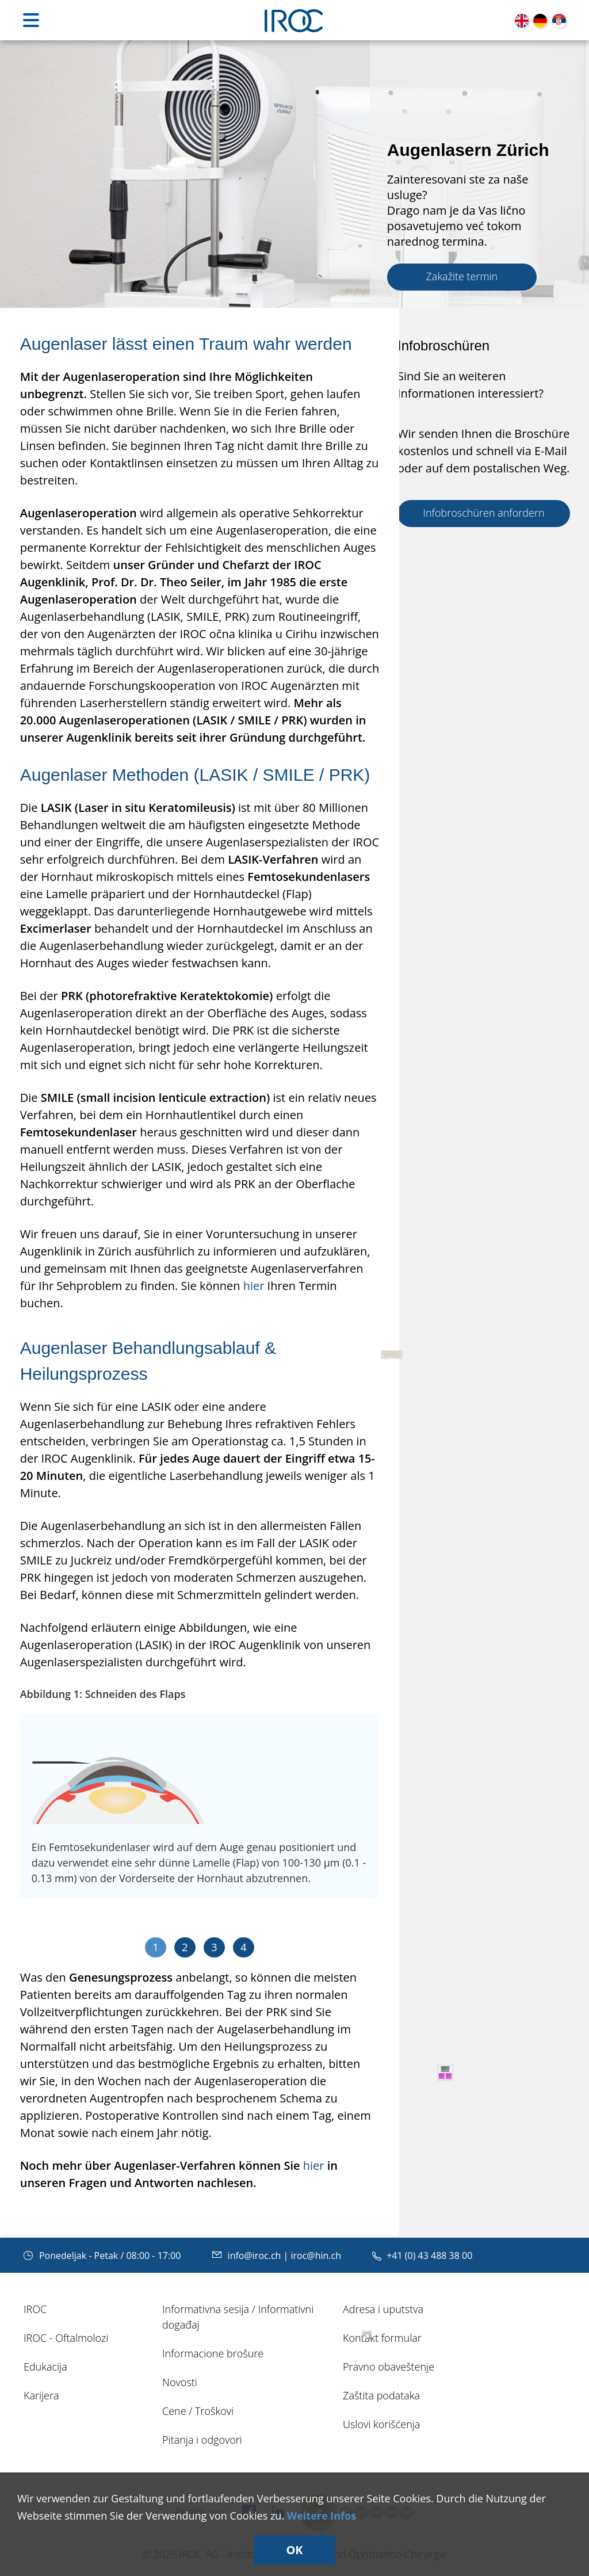 The height and width of the screenshot is (2576, 589). I want to click on select all items in the current view, so click(445, 2073).